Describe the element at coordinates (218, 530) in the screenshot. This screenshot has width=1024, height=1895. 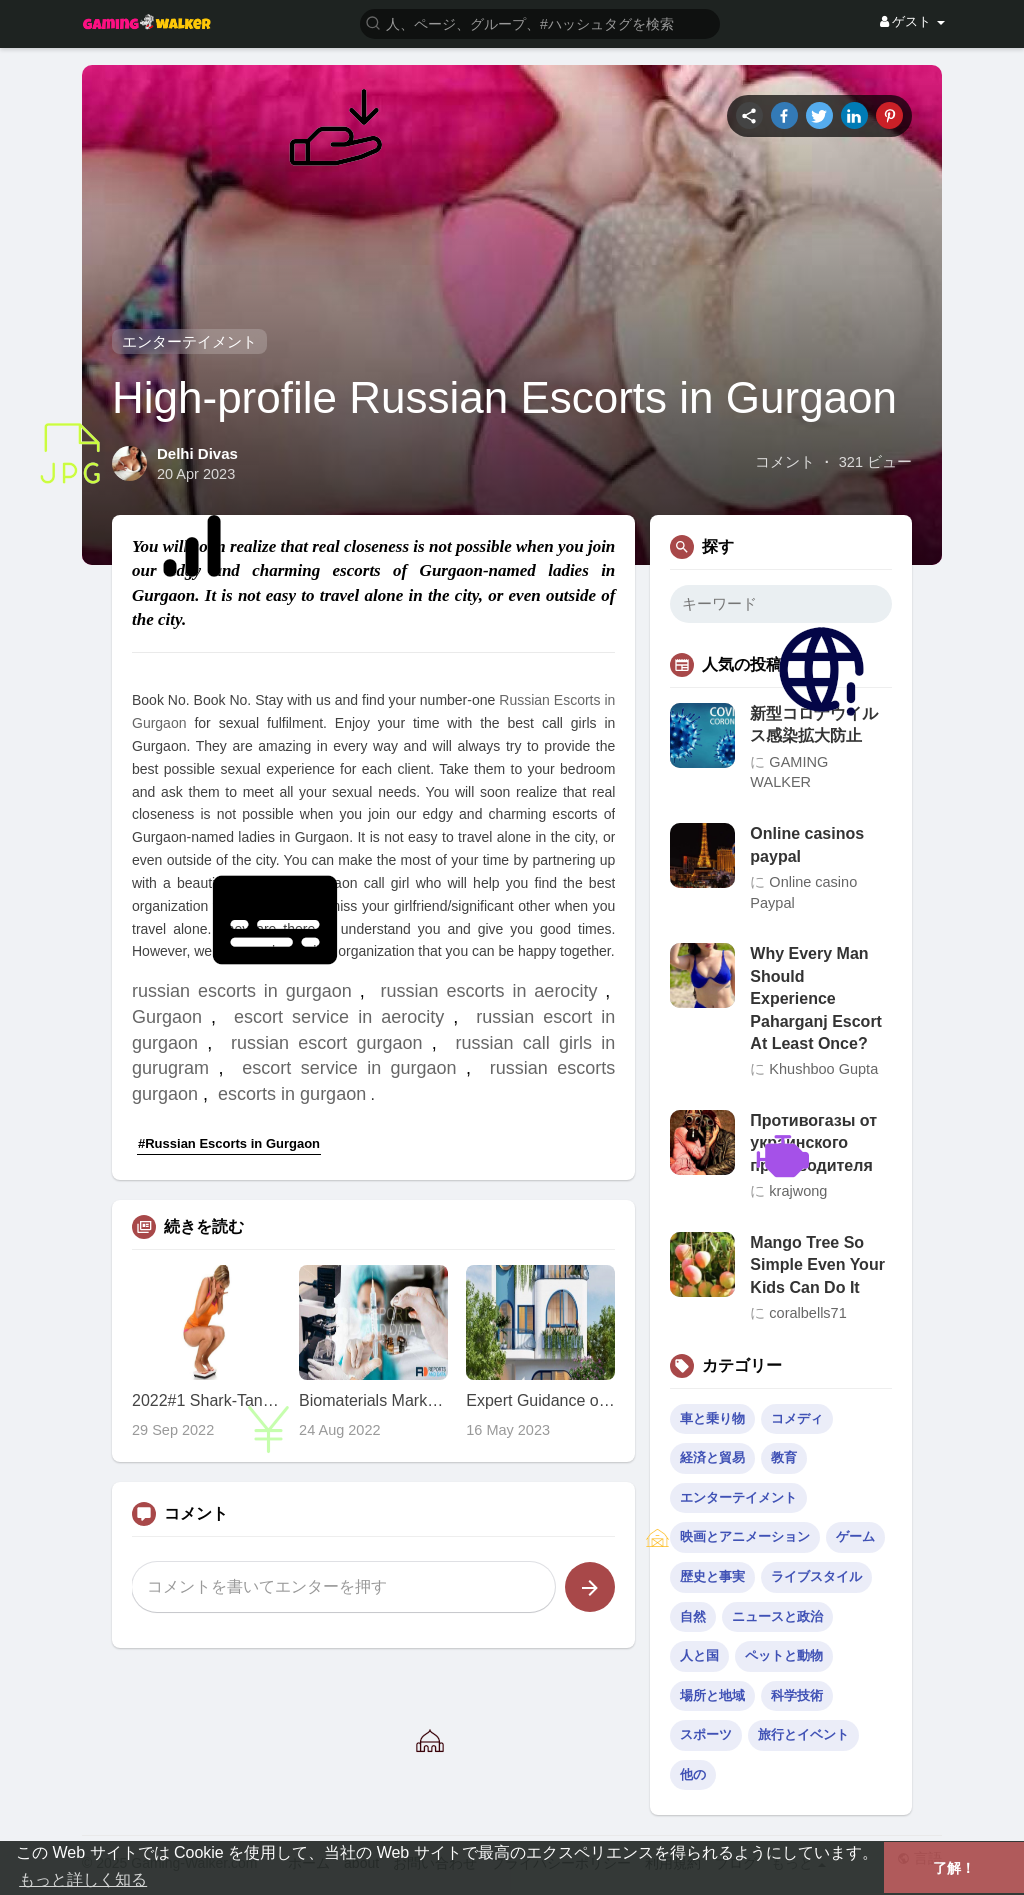
I see `indicates medium cellular signal strength` at that location.